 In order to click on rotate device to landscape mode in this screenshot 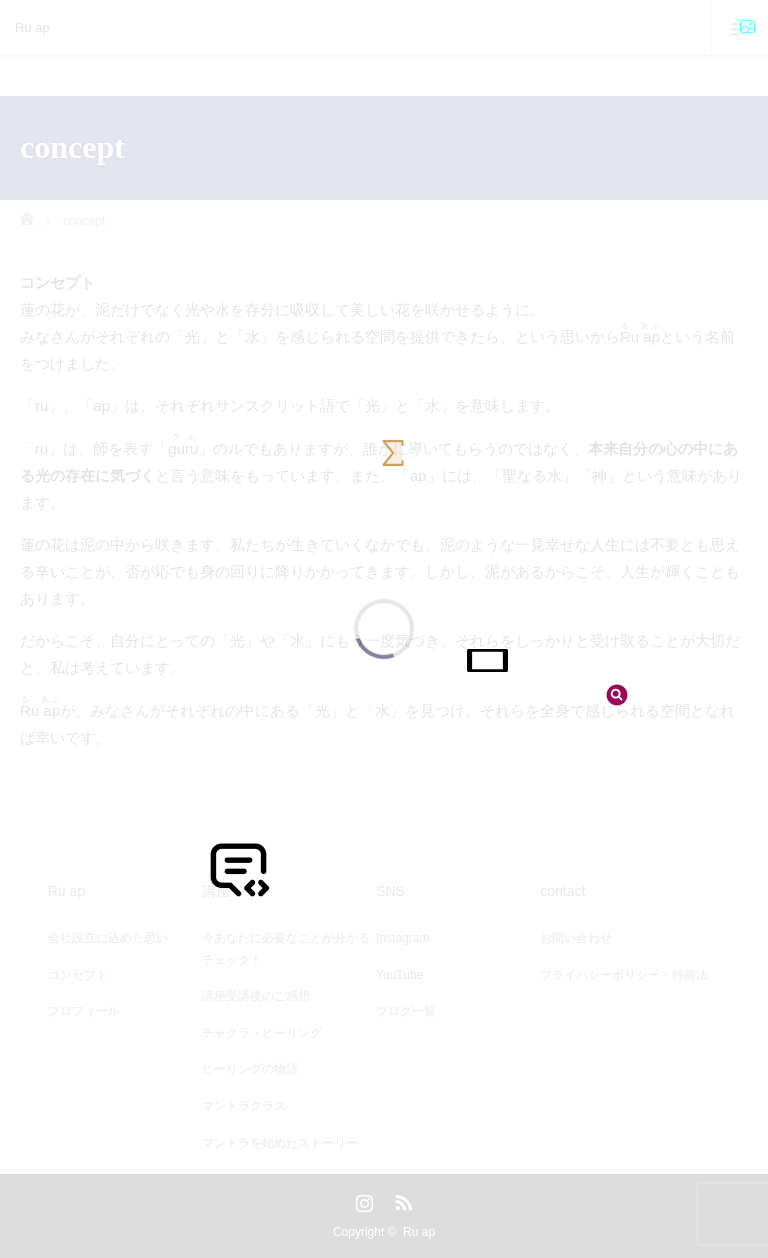, I will do `click(487, 660)`.